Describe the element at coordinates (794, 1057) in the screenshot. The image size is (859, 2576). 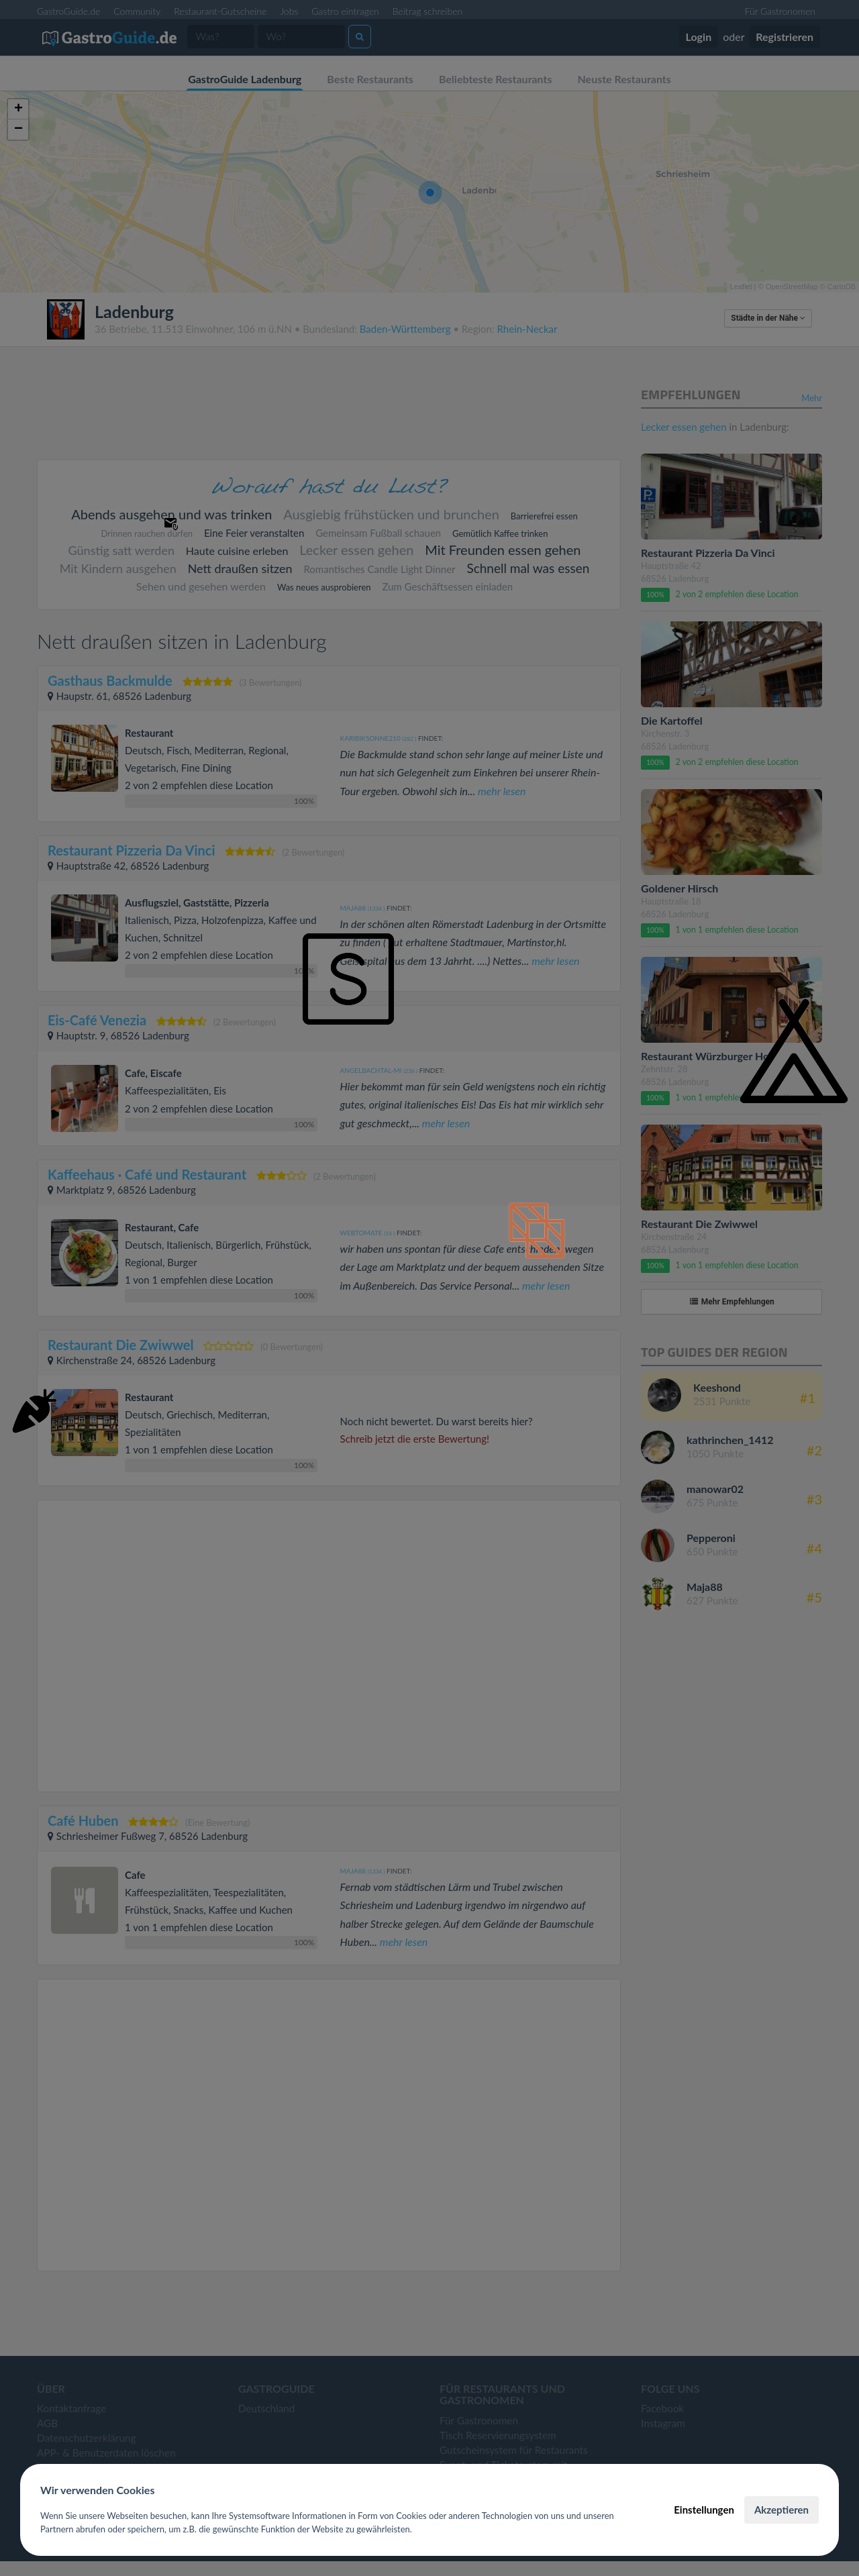
I see `access camping or outdoor activity features` at that location.